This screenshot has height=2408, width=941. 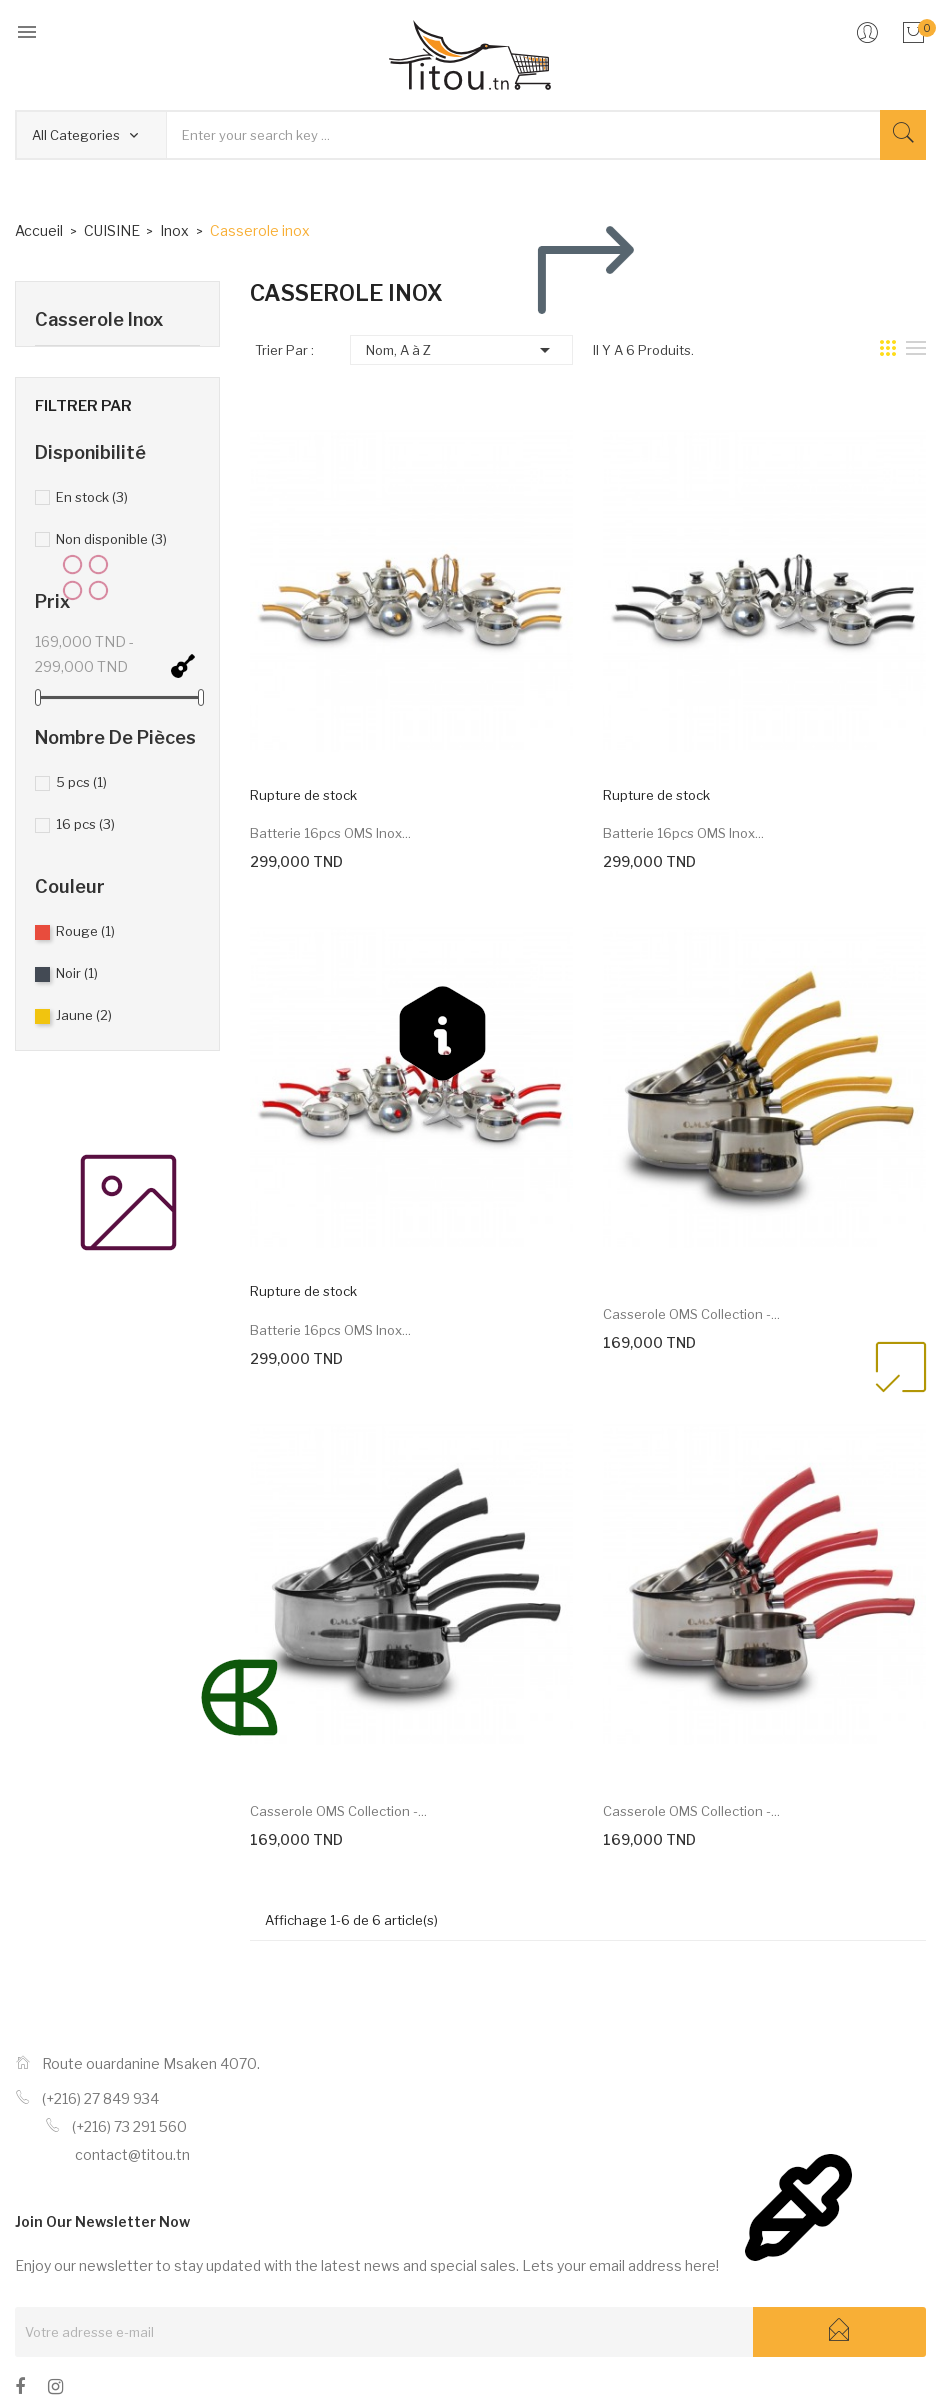 I want to click on open app drawer or menu grid, so click(x=85, y=577).